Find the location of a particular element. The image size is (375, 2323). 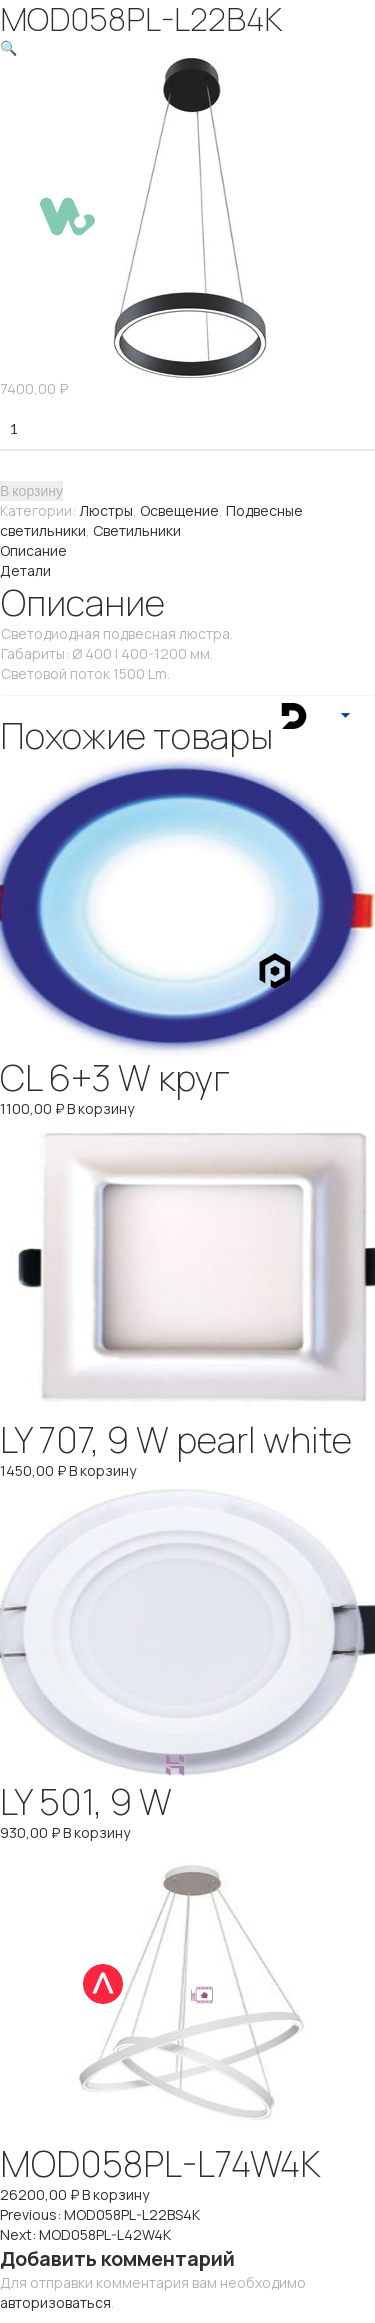

netim domain registrar logo is located at coordinates (67, 216).